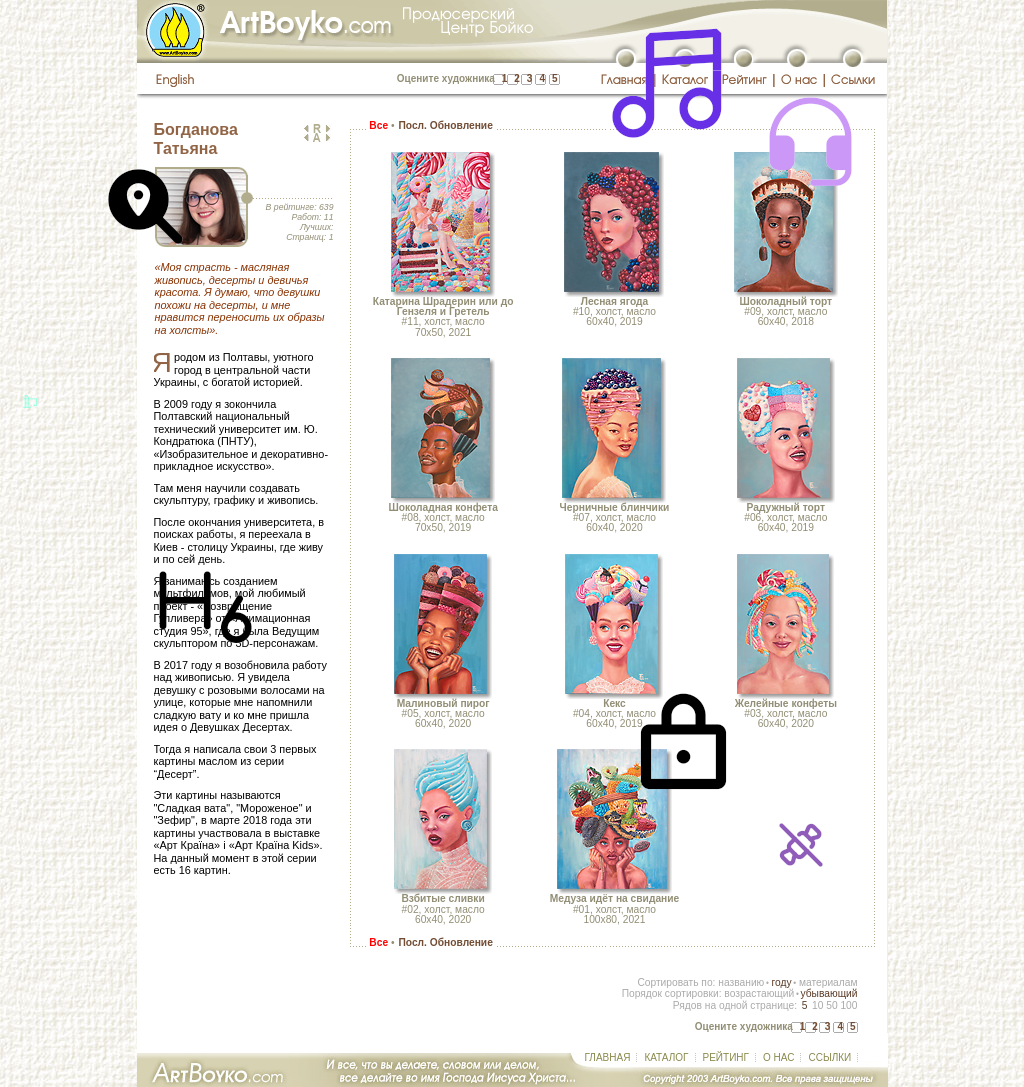 The width and height of the screenshot is (1024, 1087). Describe the element at coordinates (683, 746) in the screenshot. I see `lock or secure this item` at that location.